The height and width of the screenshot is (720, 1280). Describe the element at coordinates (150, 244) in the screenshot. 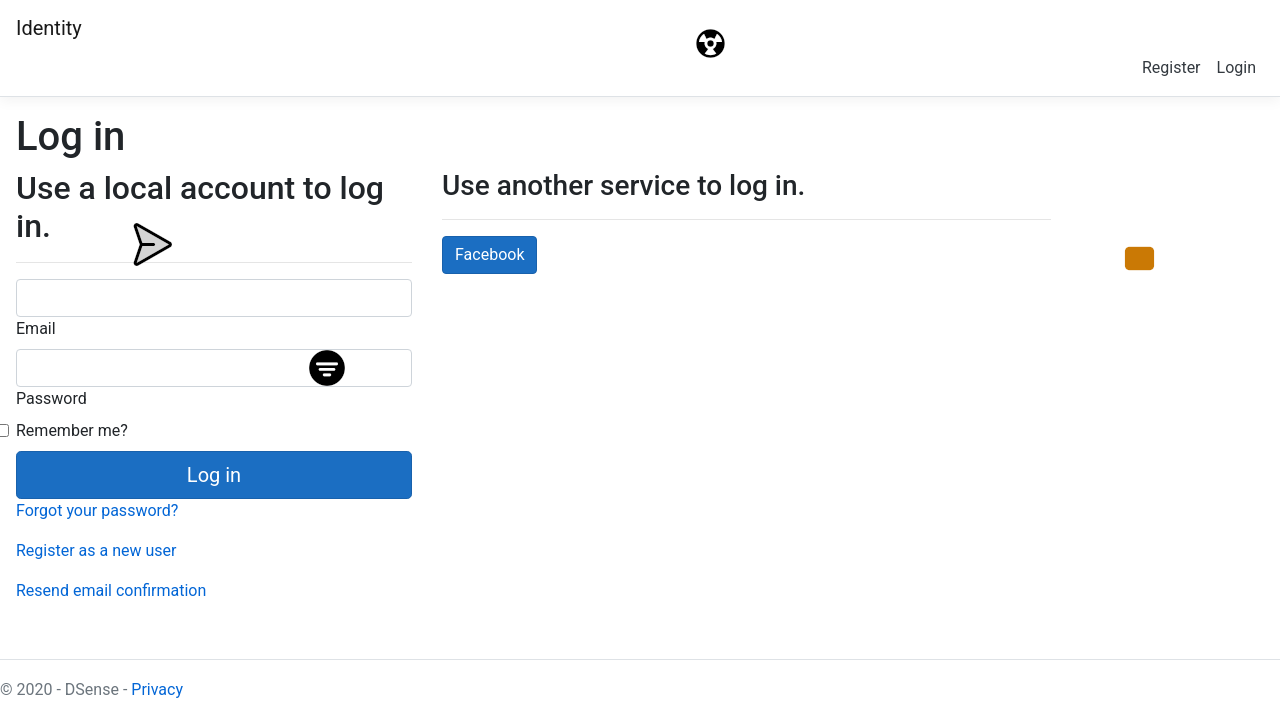

I see `send message` at that location.